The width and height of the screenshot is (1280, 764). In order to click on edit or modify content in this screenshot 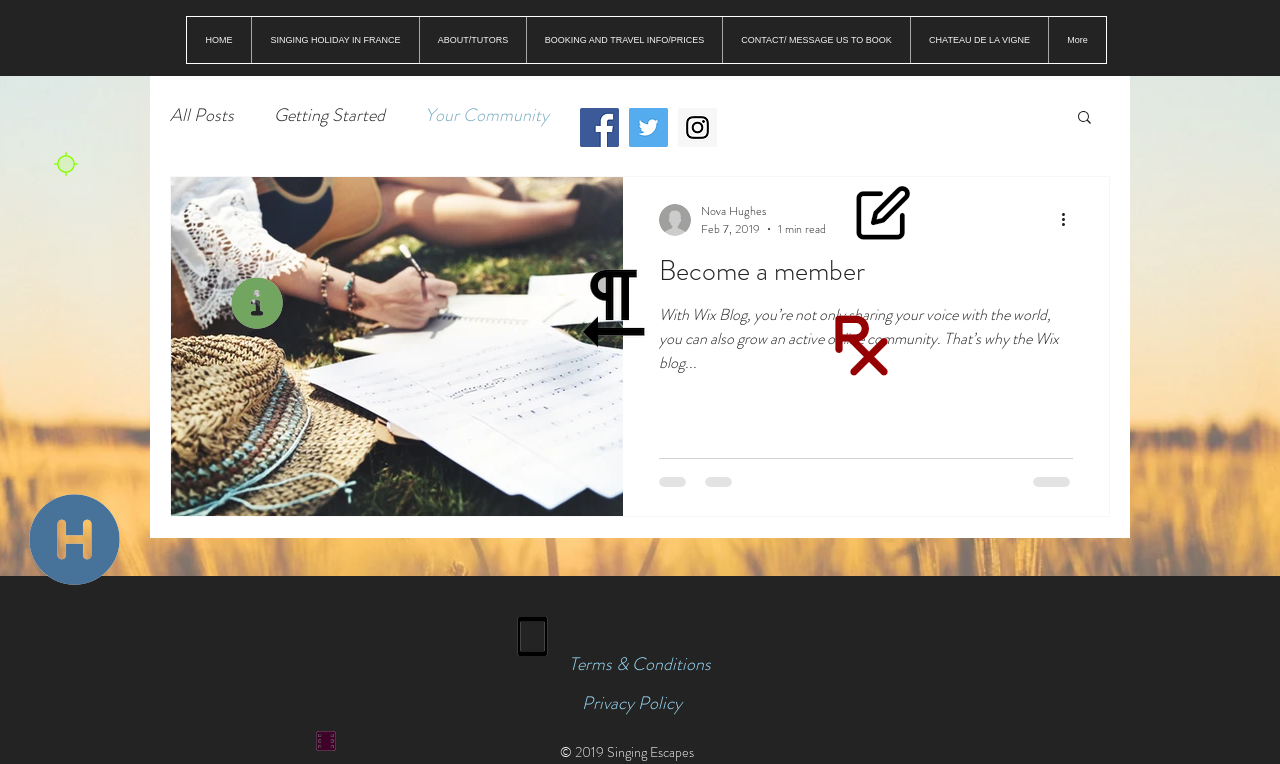, I will do `click(883, 213)`.